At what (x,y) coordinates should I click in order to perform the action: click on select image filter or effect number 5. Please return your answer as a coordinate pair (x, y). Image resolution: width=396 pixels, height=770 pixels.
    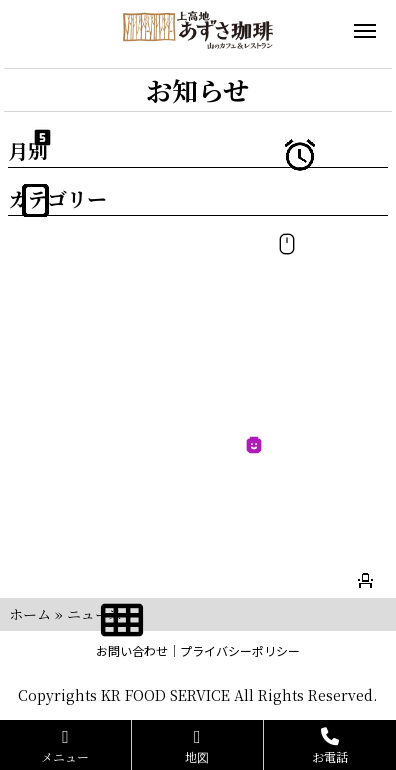
    Looking at the image, I should click on (42, 137).